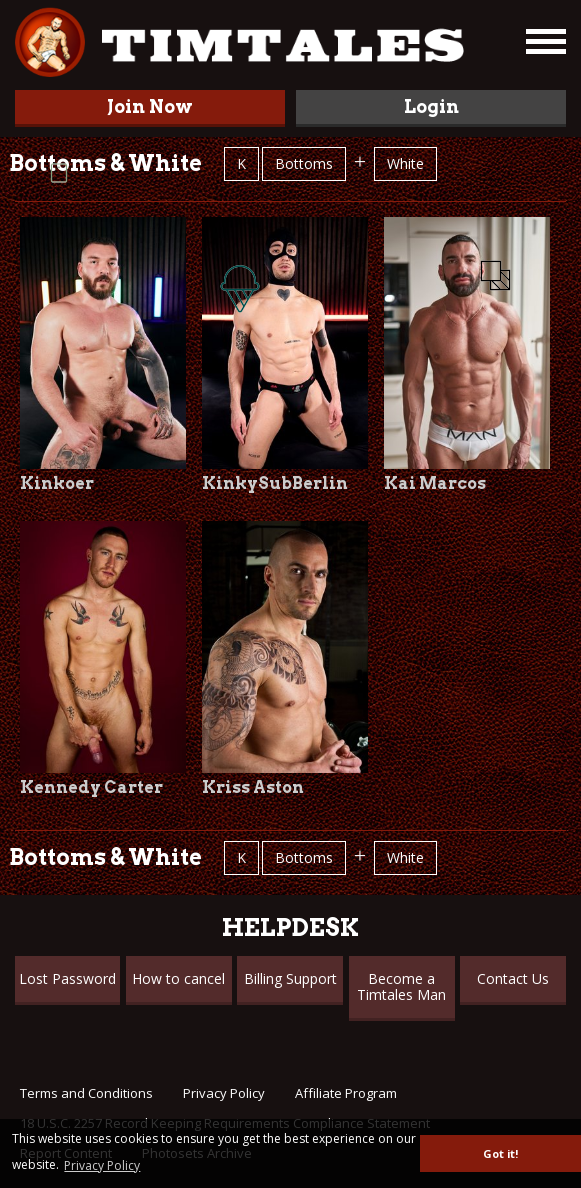 This screenshot has width=581, height=1188. Describe the element at coordinates (240, 288) in the screenshot. I see `browse dessert or ice cream options` at that location.